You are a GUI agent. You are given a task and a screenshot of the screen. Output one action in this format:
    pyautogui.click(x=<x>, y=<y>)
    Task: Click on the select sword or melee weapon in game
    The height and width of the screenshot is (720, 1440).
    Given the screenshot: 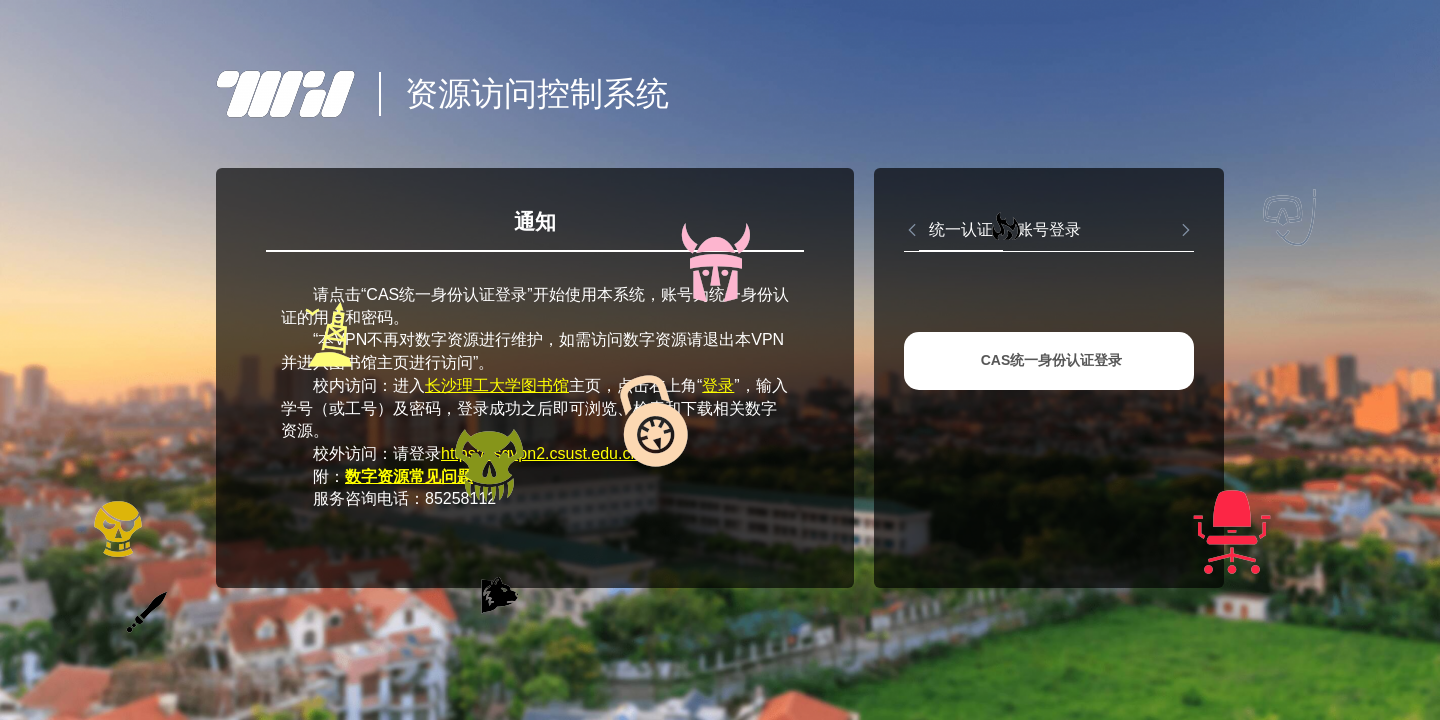 What is the action you would take?
    pyautogui.click(x=147, y=612)
    